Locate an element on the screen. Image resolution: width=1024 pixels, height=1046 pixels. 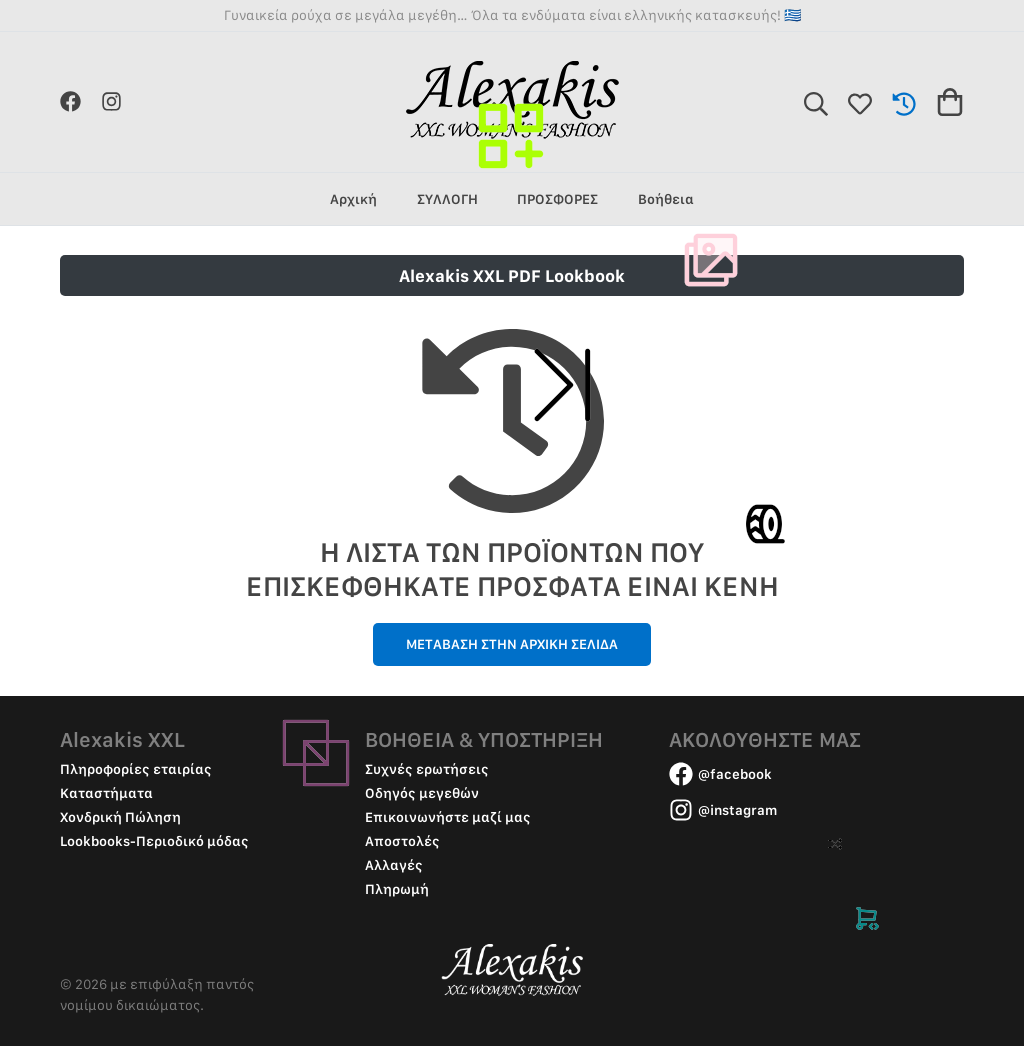
intersect or merge two layers is located at coordinates (316, 753).